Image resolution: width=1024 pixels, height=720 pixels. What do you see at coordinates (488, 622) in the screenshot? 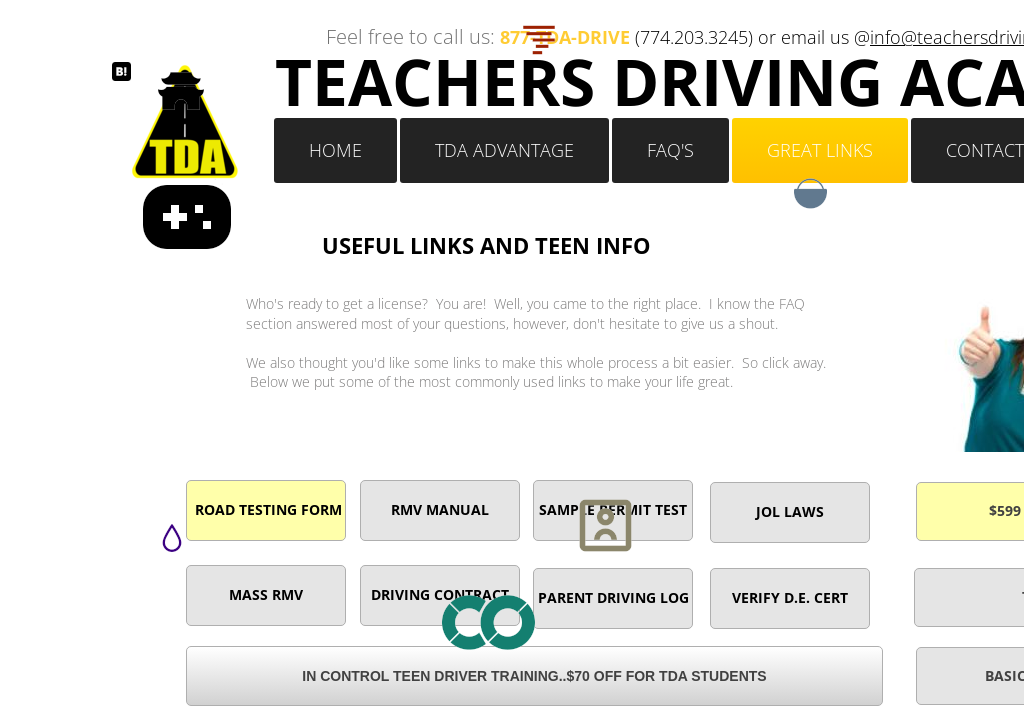
I see `open google colab` at bounding box center [488, 622].